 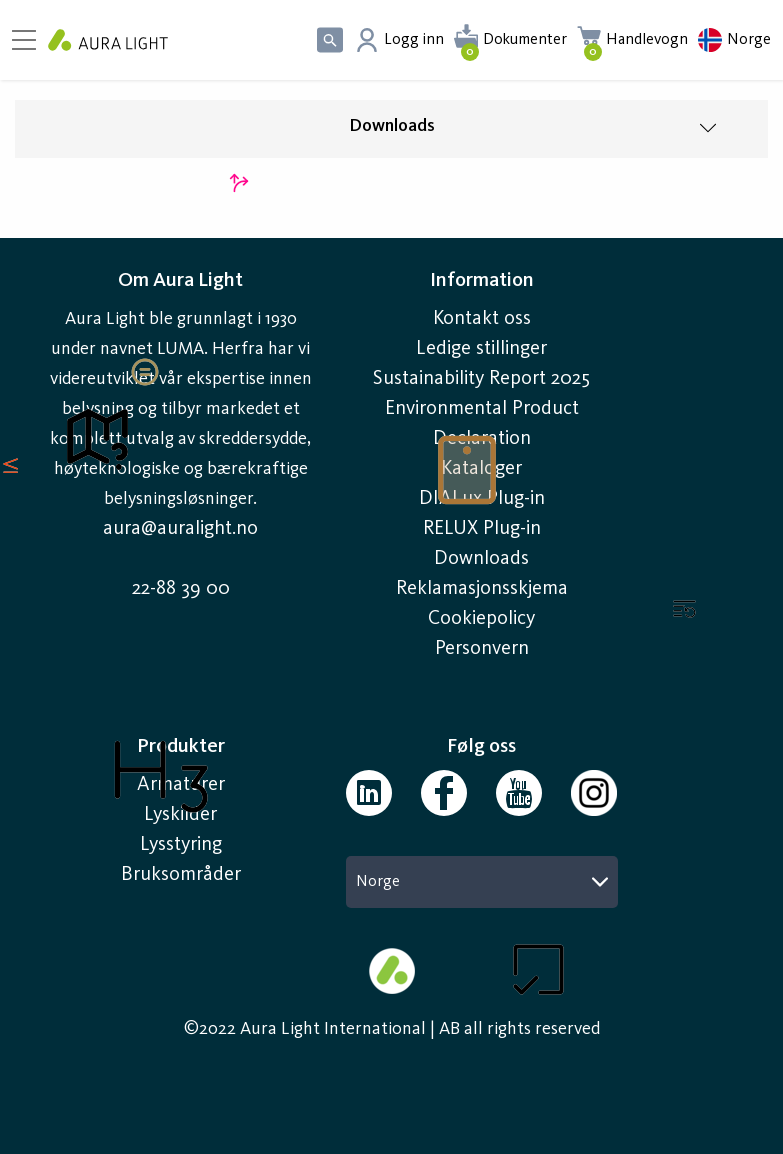 I want to click on restart the current debug frame, so click(x=684, y=608).